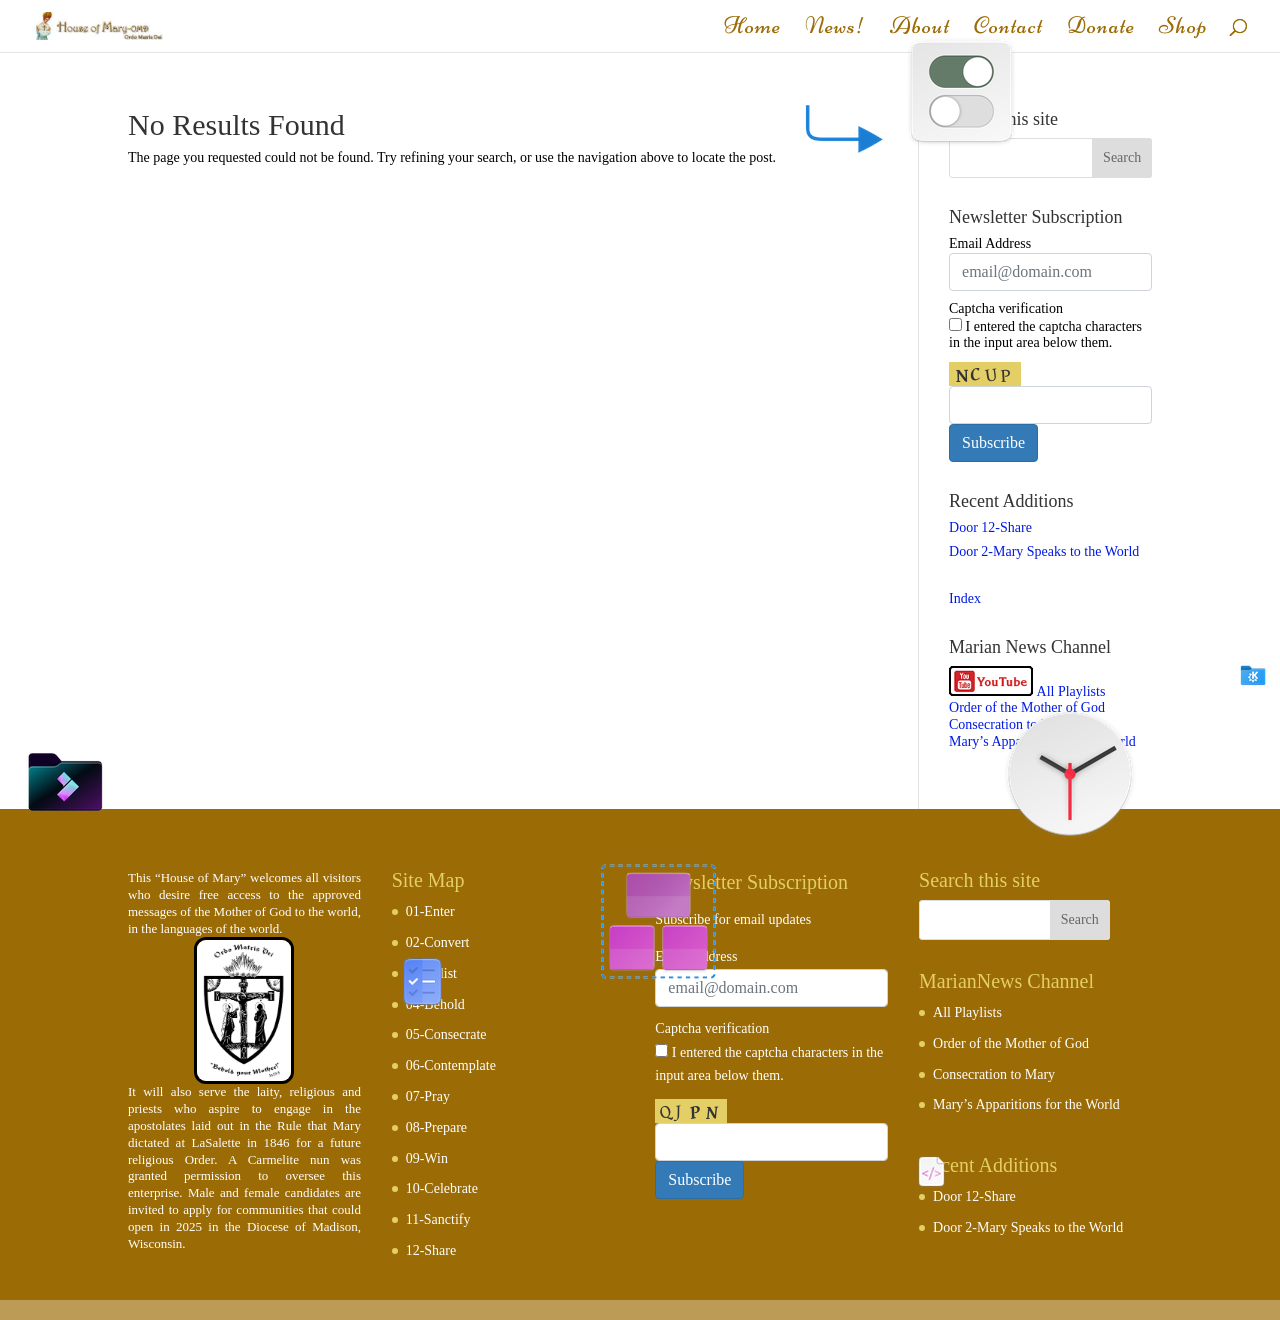  What do you see at coordinates (845, 128) in the screenshot?
I see `forward an email message` at bounding box center [845, 128].